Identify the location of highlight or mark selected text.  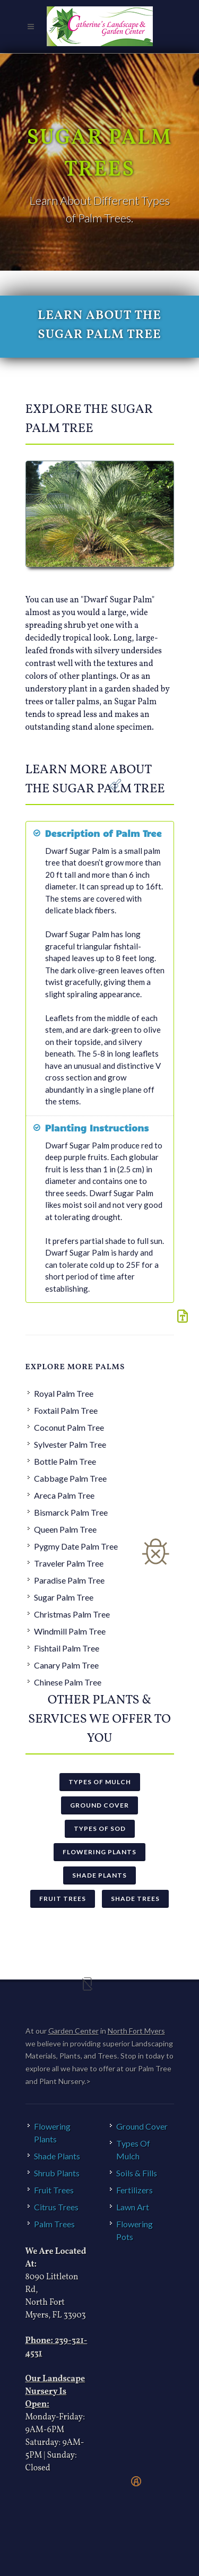
(136, 2481).